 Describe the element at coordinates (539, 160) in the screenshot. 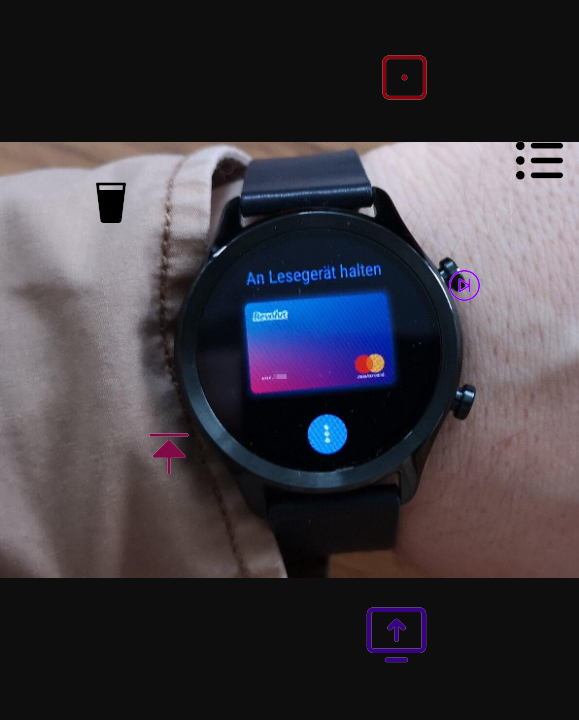

I see `view items in a bulleted list format` at that location.